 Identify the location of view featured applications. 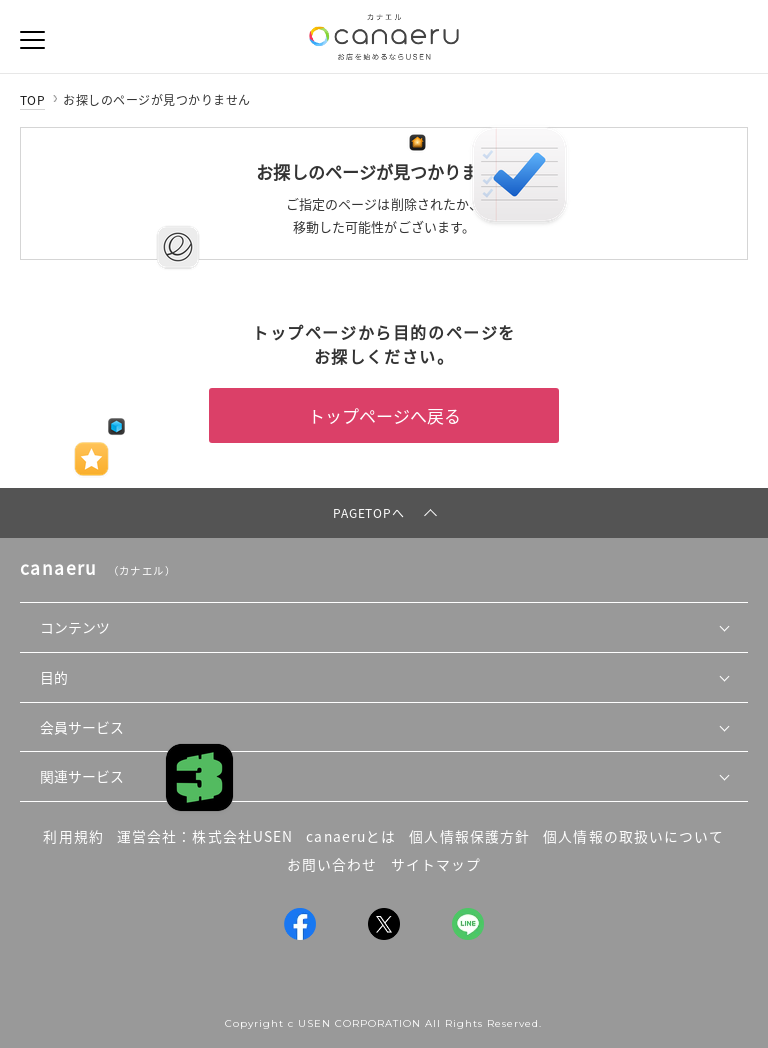
(91, 459).